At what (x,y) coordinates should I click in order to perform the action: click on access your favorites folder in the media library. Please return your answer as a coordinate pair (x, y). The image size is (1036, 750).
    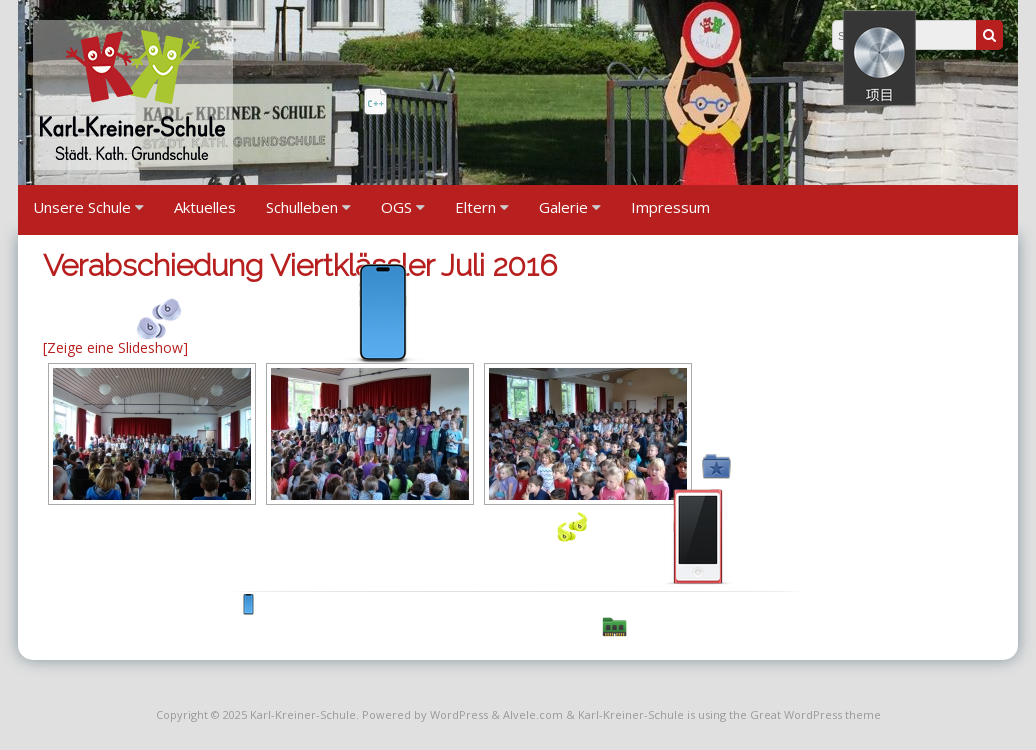
    Looking at the image, I should click on (716, 466).